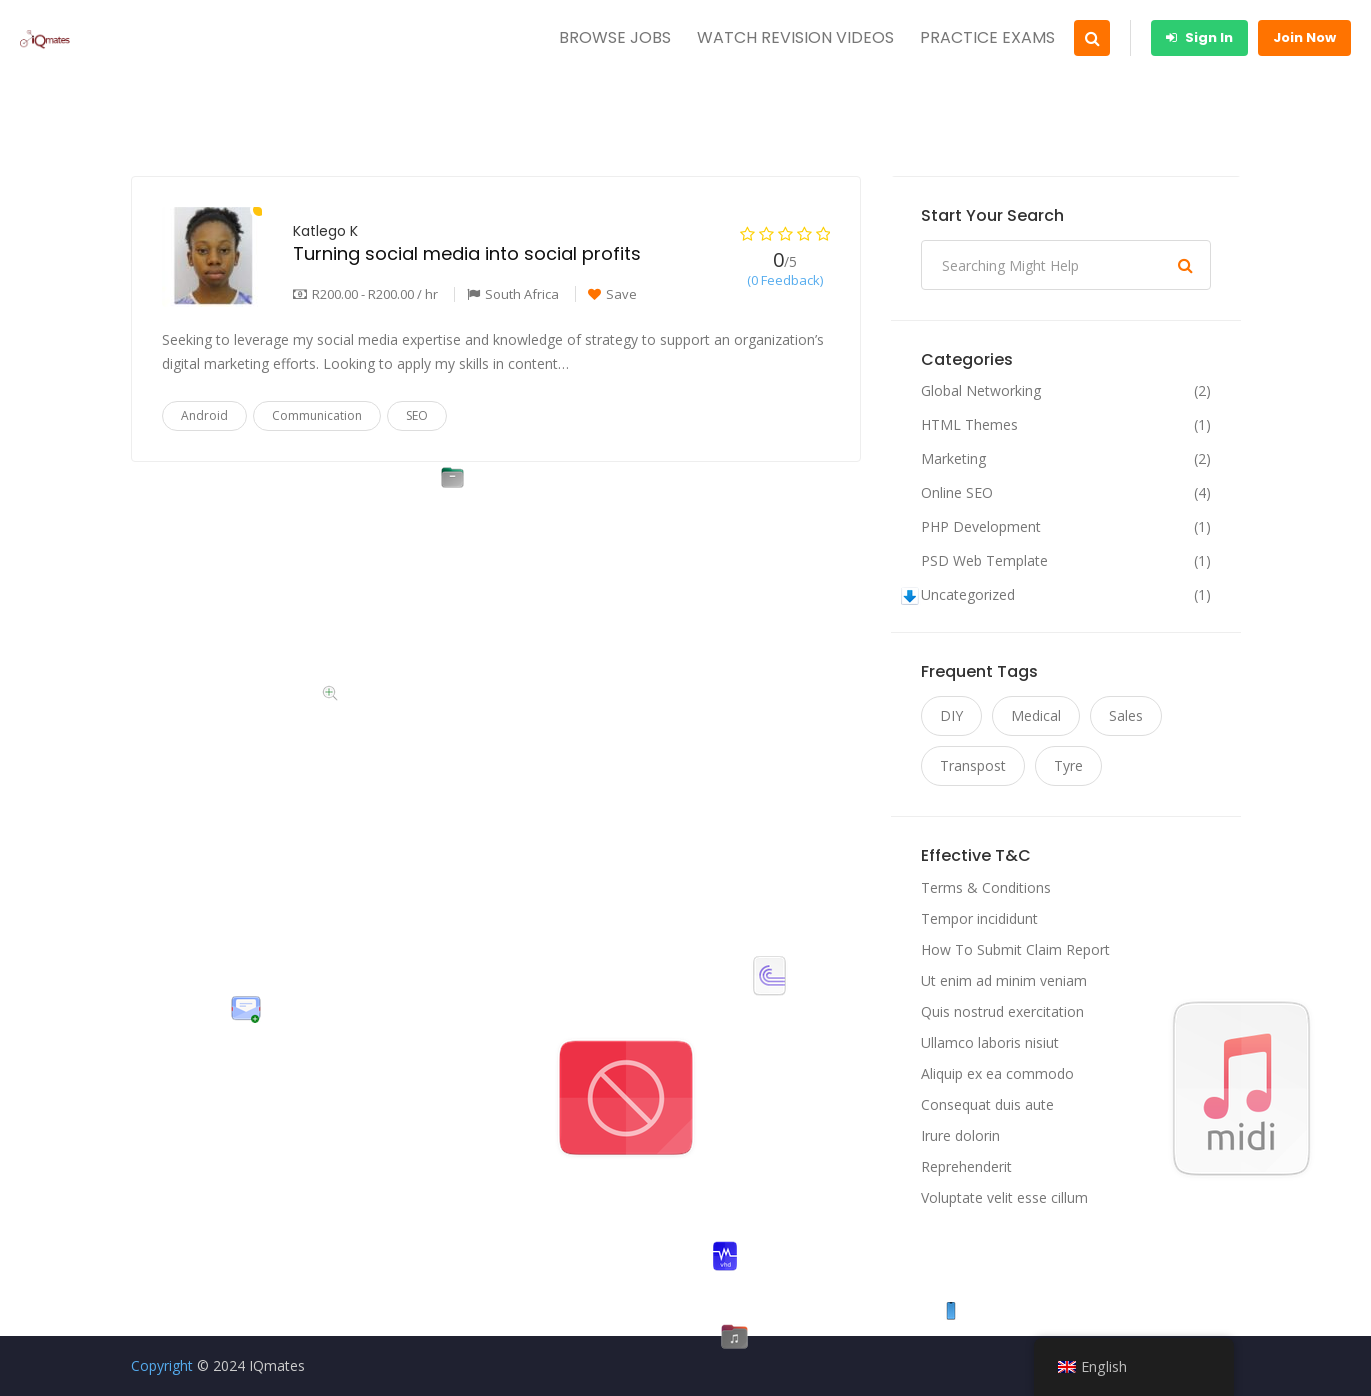 This screenshot has height=1396, width=1371. I want to click on open your music folder, so click(734, 1336).